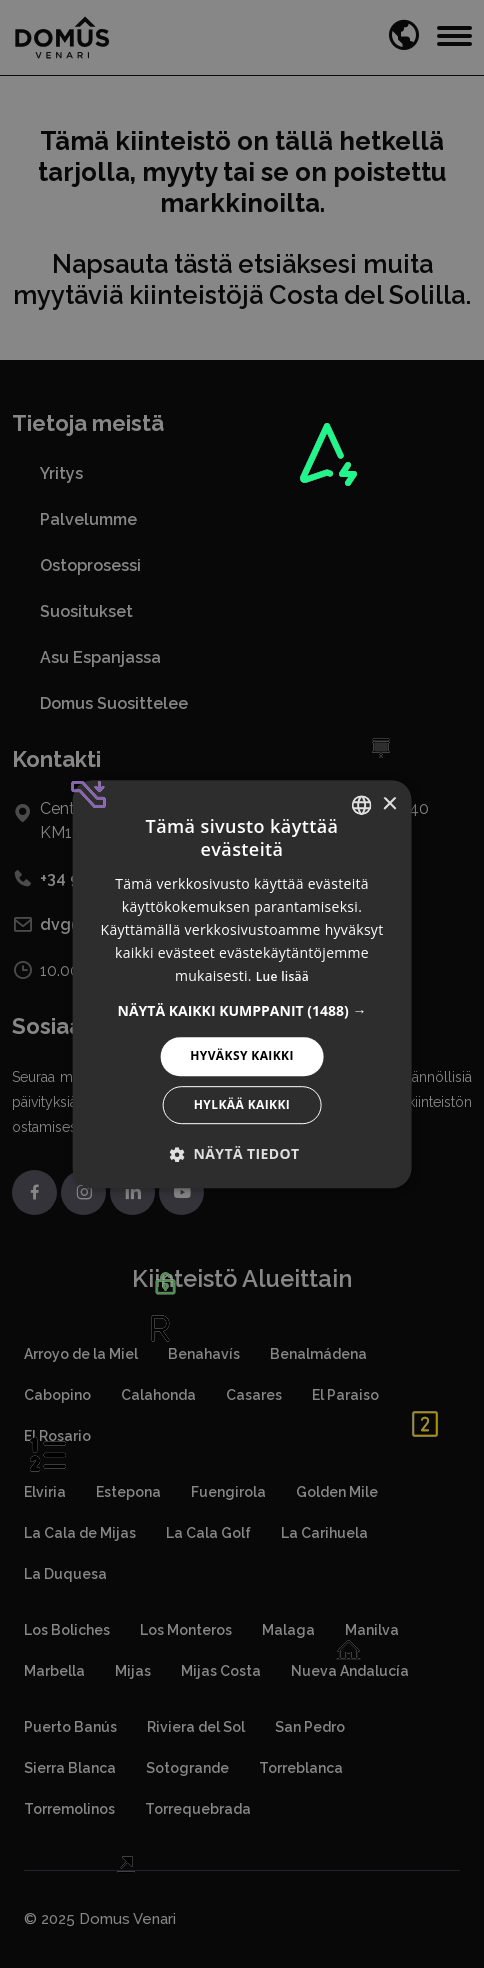 The height and width of the screenshot is (1968, 484). What do you see at coordinates (381, 747) in the screenshot?
I see `start a presentation` at bounding box center [381, 747].